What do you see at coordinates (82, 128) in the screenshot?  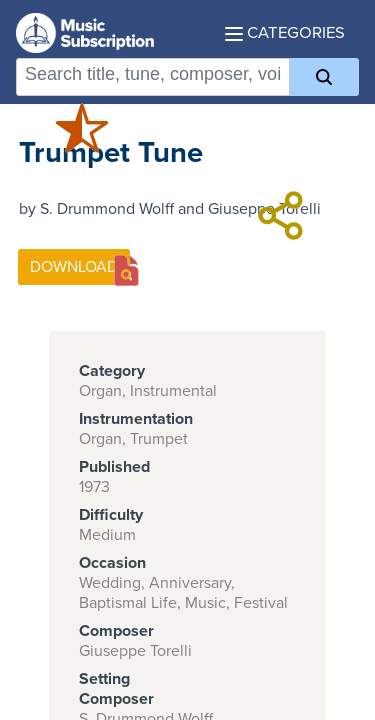 I see `indicates a partial or half-star rating` at bounding box center [82, 128].